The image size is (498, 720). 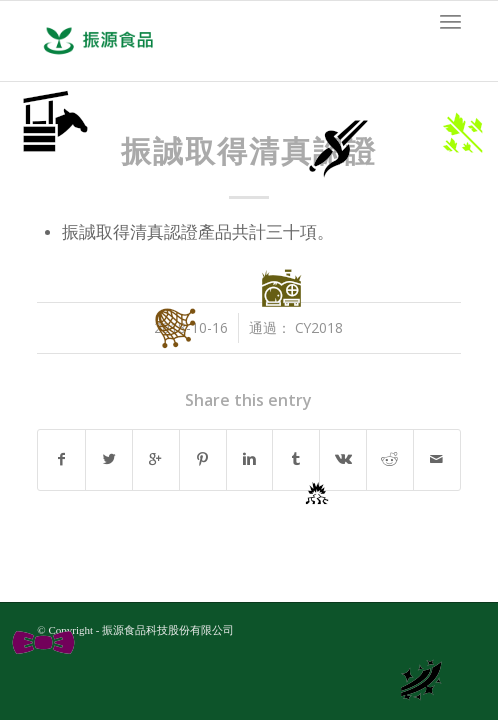 I want to click on select a hobbit hole or underground dwelling in a fantasy game, so click(x=281, y=287).